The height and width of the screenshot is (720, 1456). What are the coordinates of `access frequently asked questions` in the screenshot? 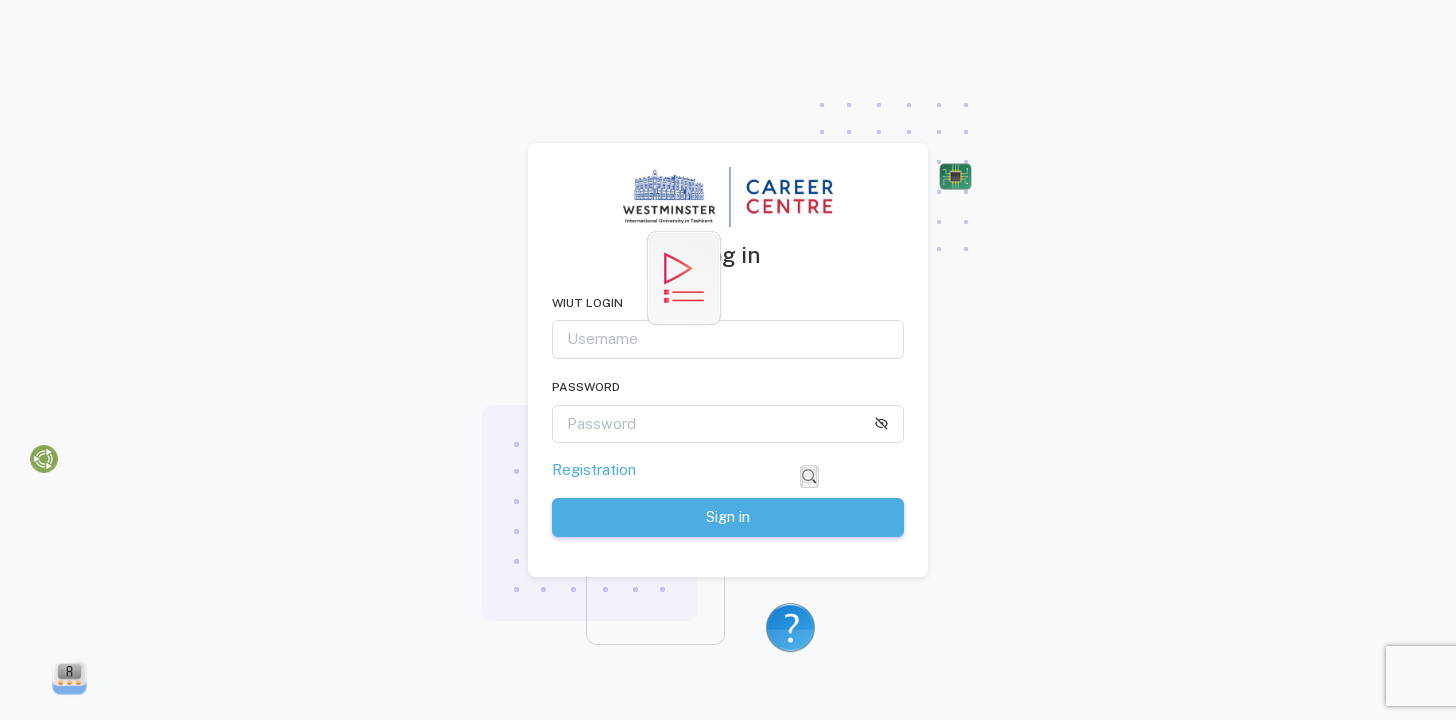 It's located at (790, 627).